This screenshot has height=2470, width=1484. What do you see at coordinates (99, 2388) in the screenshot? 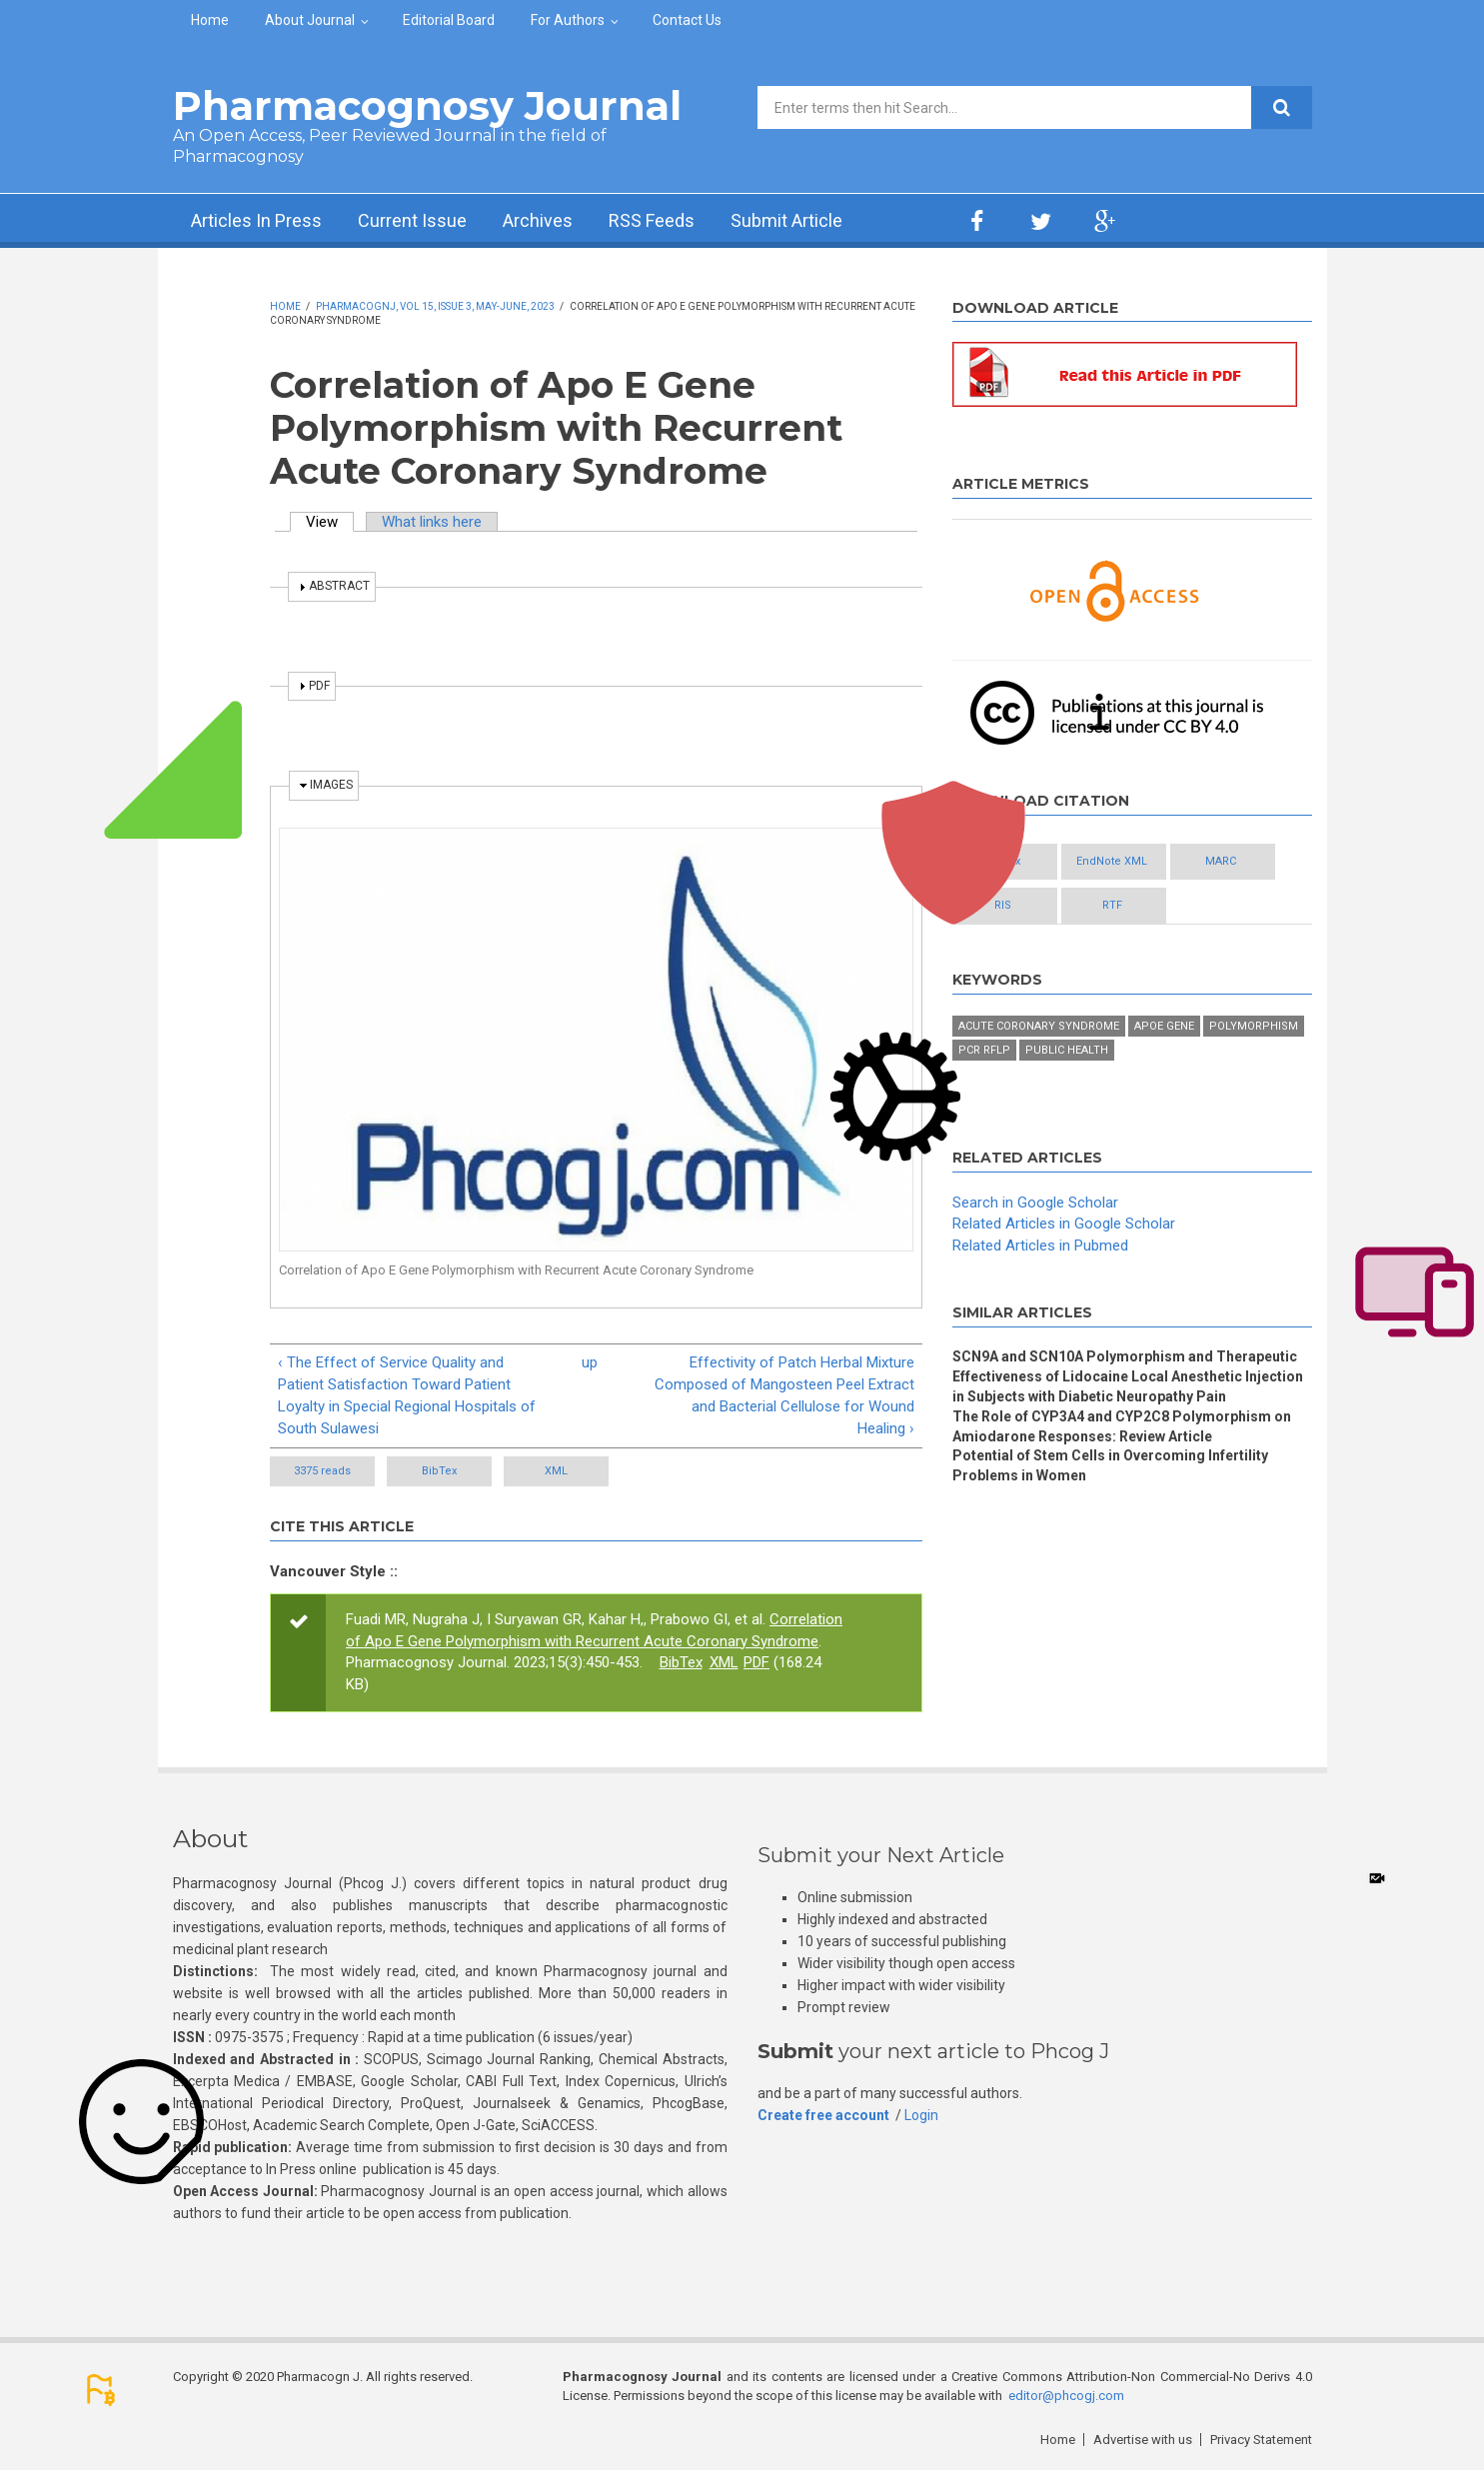
I see `flag or mark a bitcoin transaction` at bounding box center [99, 2388].